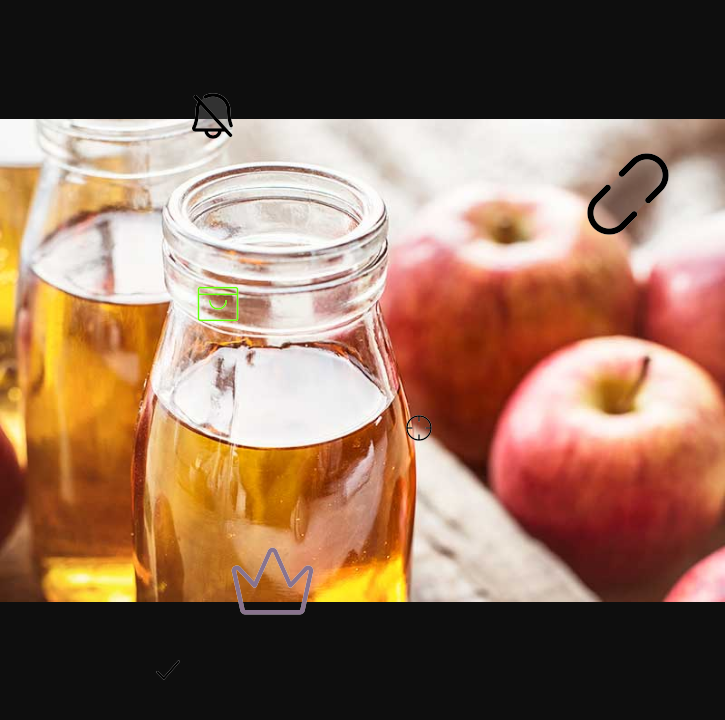  I want to click on disconnect or unlink connected items, so click(628, 194).